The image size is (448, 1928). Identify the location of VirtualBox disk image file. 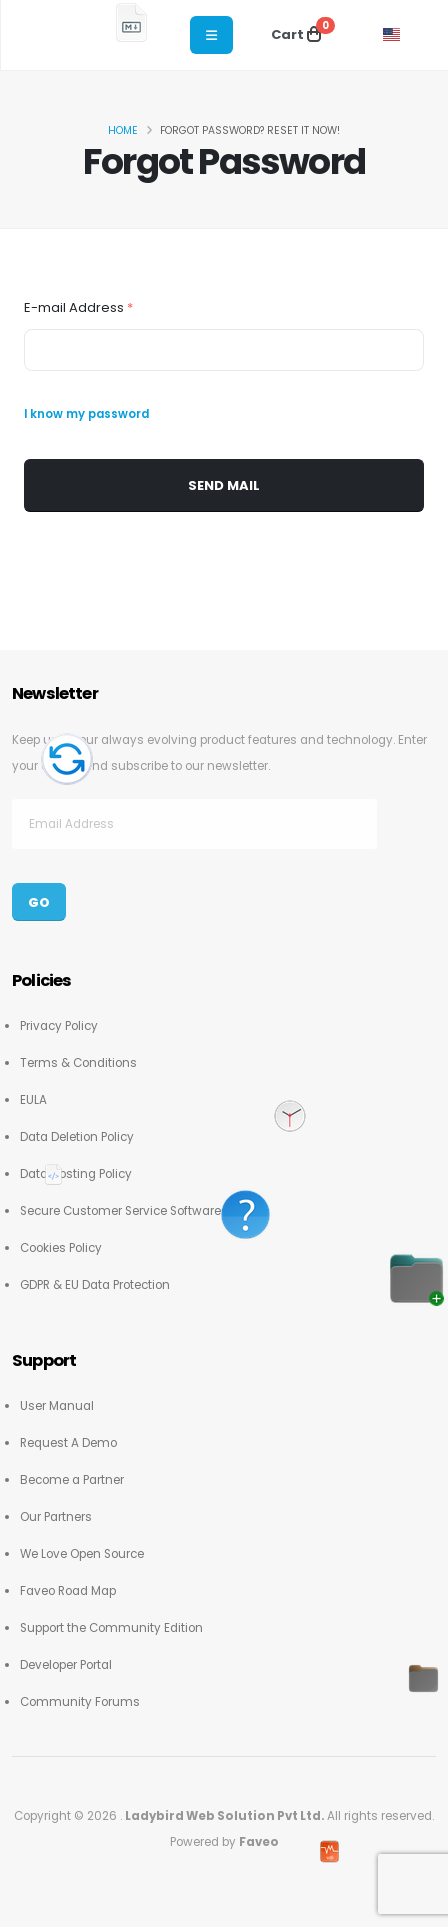
(329, 1851).